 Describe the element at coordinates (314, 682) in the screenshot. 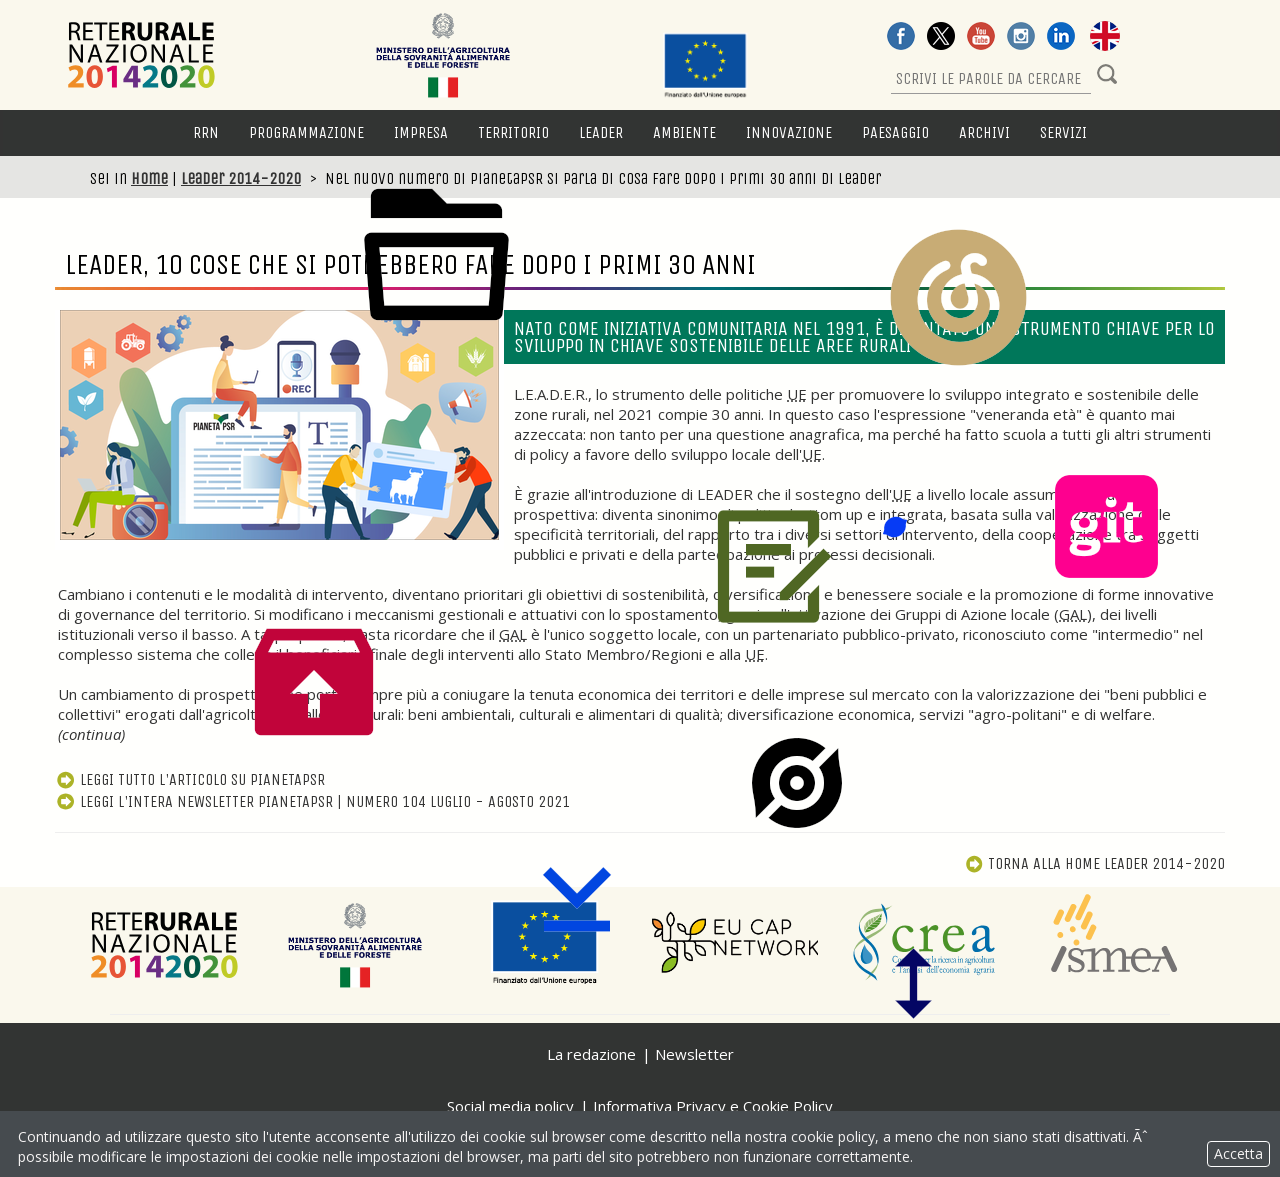

I see `unarchive a message or item` at that location.